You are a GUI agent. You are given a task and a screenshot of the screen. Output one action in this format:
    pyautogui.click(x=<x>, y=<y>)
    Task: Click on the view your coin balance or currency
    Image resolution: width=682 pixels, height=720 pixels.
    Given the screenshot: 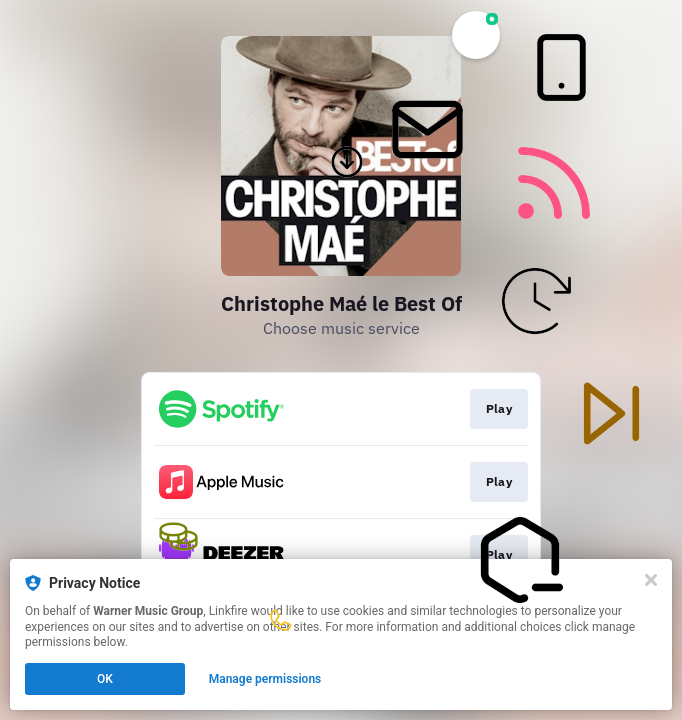 What is the action you would take?
    pyautogui.click(x=178, y=536)
    